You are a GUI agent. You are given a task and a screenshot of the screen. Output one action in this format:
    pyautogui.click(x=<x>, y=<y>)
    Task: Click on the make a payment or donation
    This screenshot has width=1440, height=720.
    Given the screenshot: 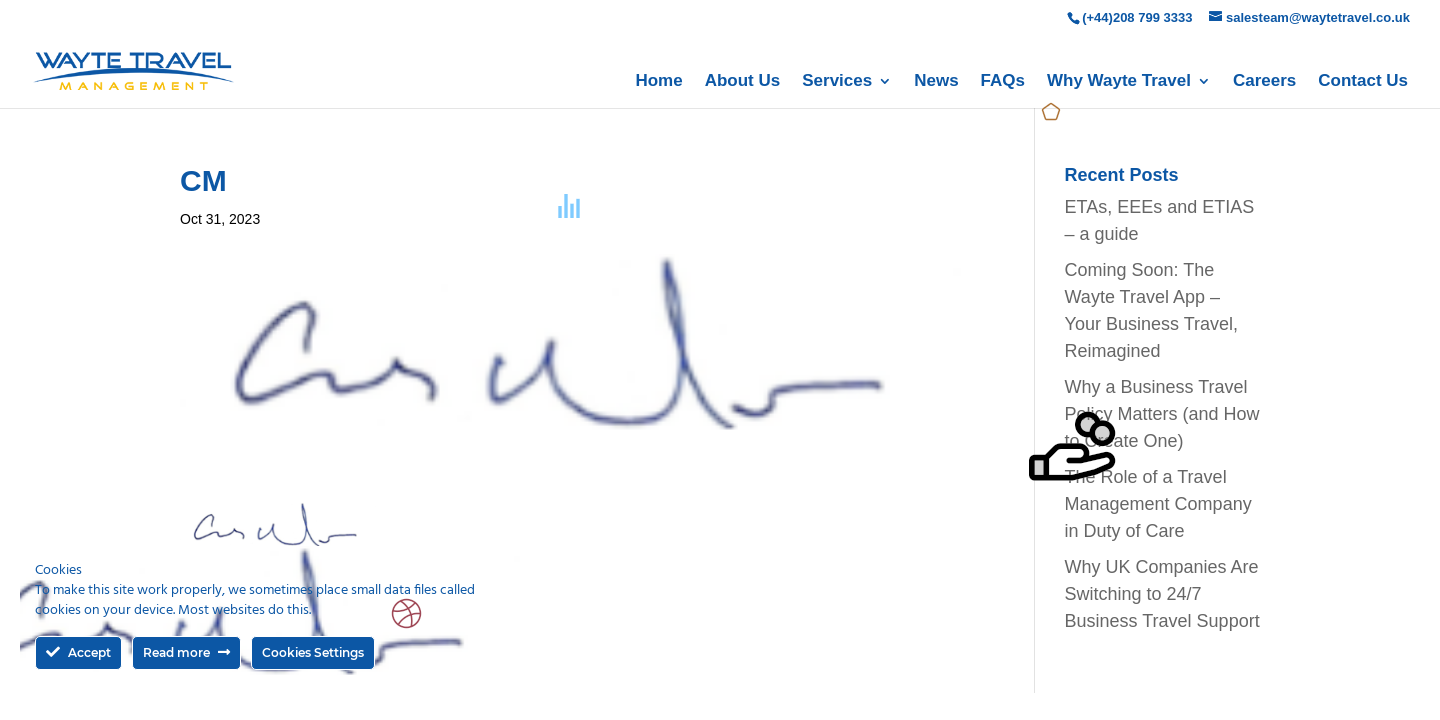 What is the action you would take?
    pyautogui.click(x=1075, y=449)
    